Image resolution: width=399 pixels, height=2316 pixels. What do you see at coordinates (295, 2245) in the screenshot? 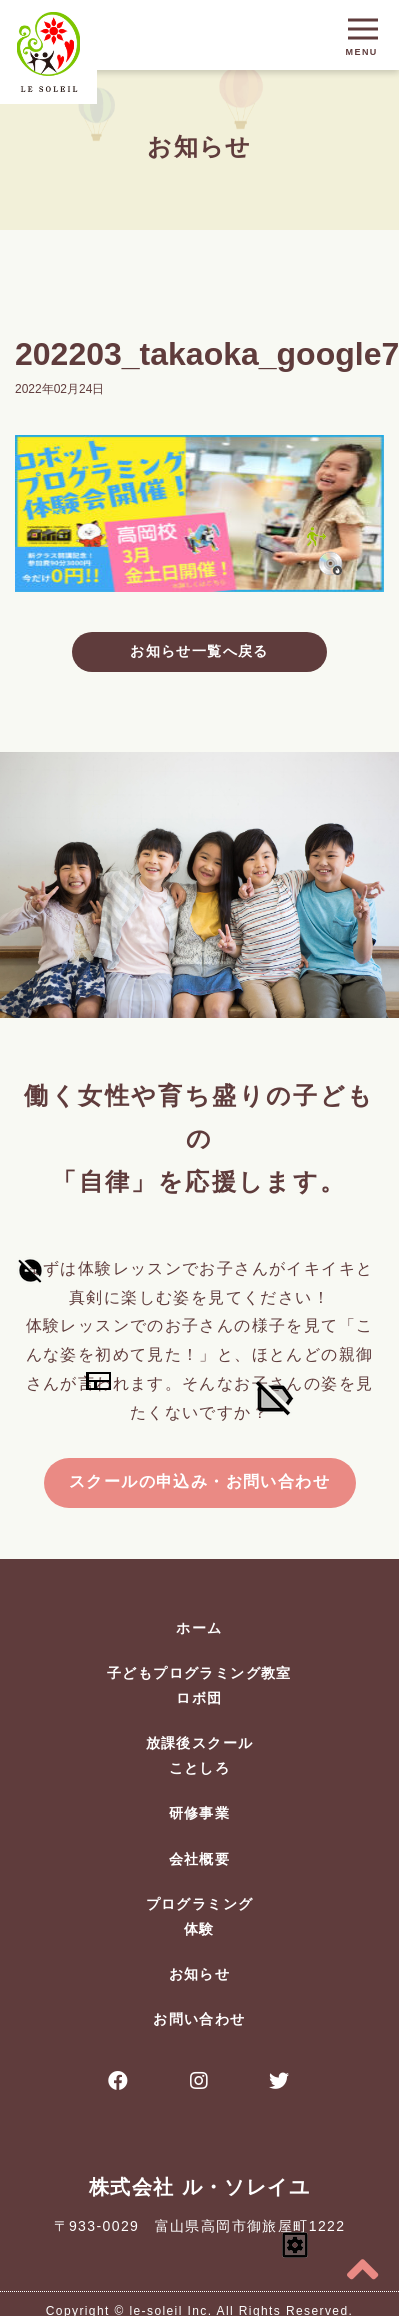
I see `access application settings` at bounding box center [295, 2245].